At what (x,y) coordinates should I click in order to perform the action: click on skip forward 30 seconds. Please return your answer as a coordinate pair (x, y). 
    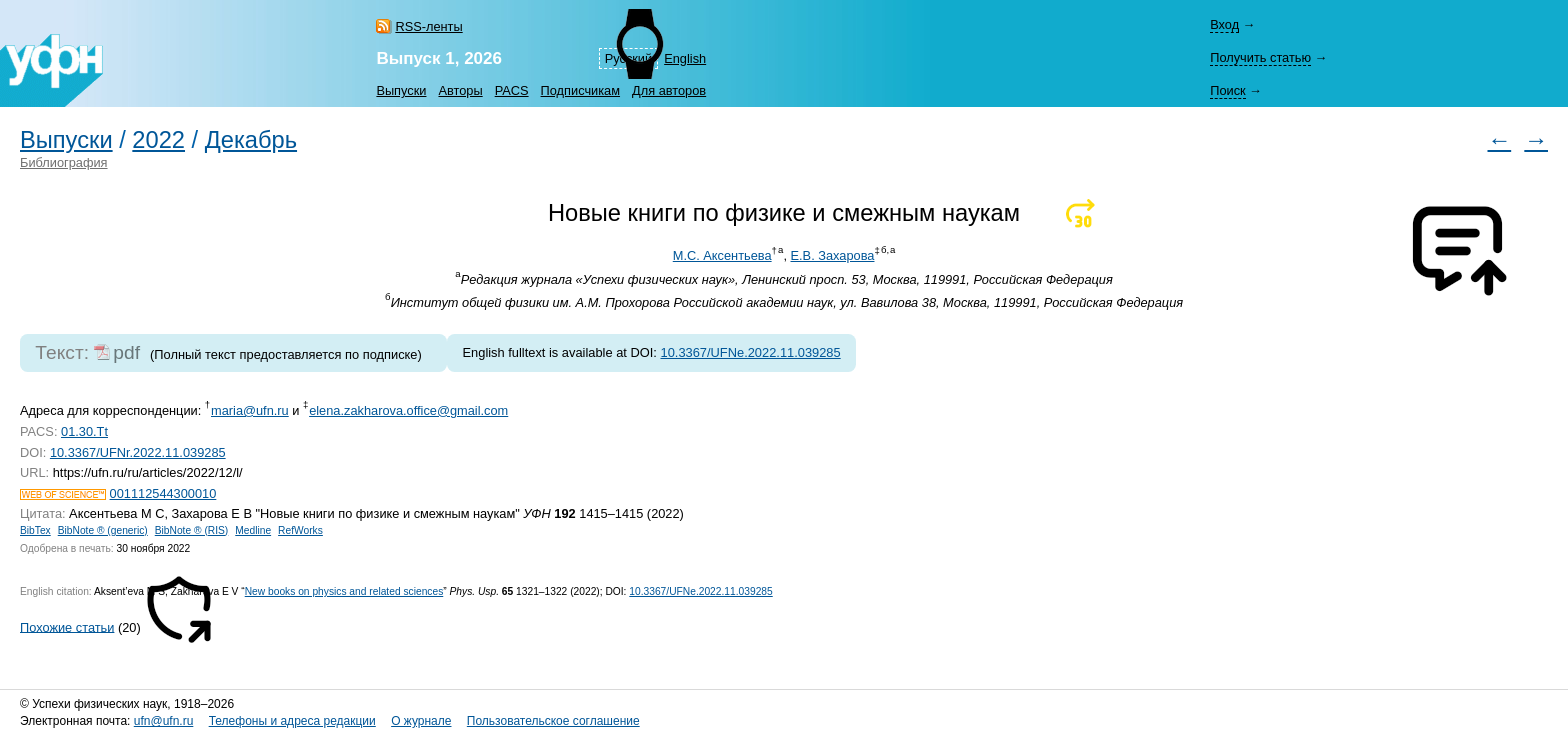
    Looking at the image, I should click on (1081, 214).